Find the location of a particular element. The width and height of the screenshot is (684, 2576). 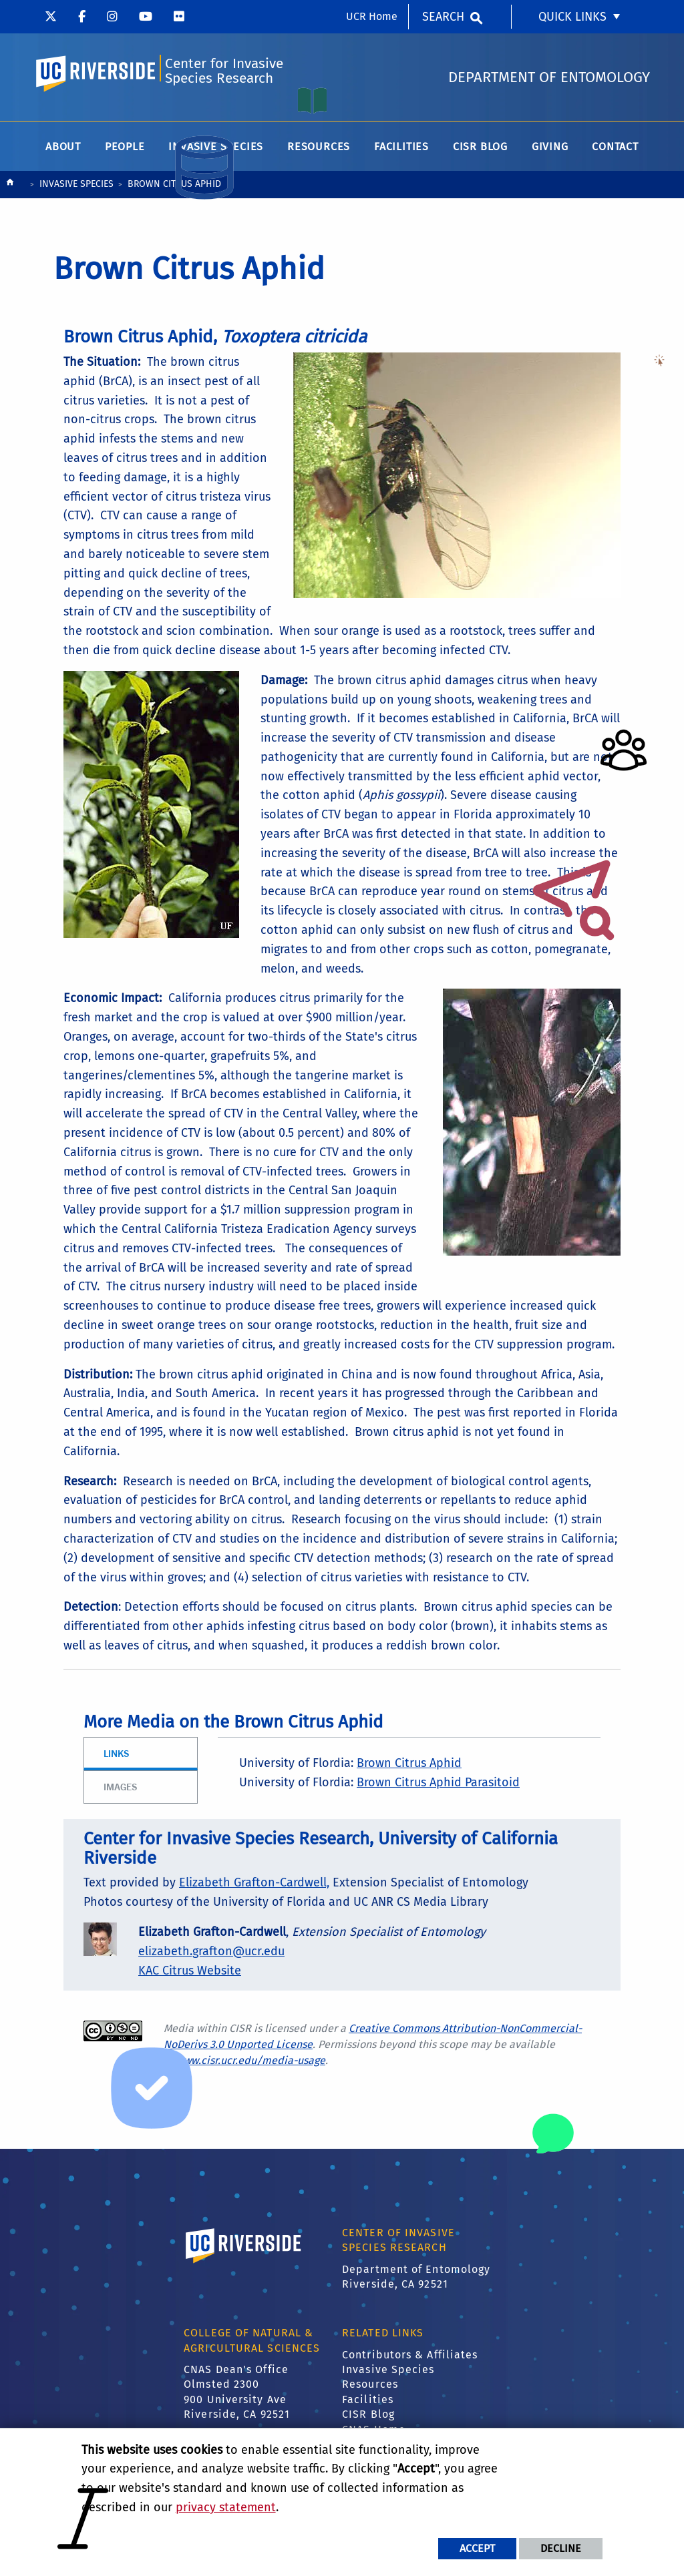

access database management is located at coordinates (204, 168).